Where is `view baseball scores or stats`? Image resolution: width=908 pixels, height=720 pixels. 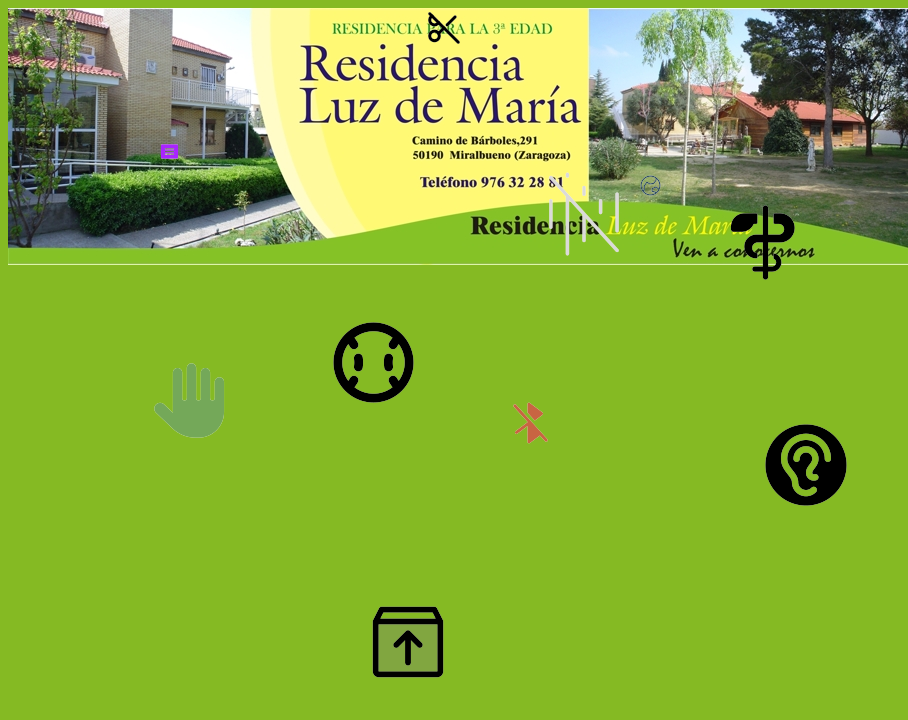 view baseball scores or stats is located at coordinates (373, 362).